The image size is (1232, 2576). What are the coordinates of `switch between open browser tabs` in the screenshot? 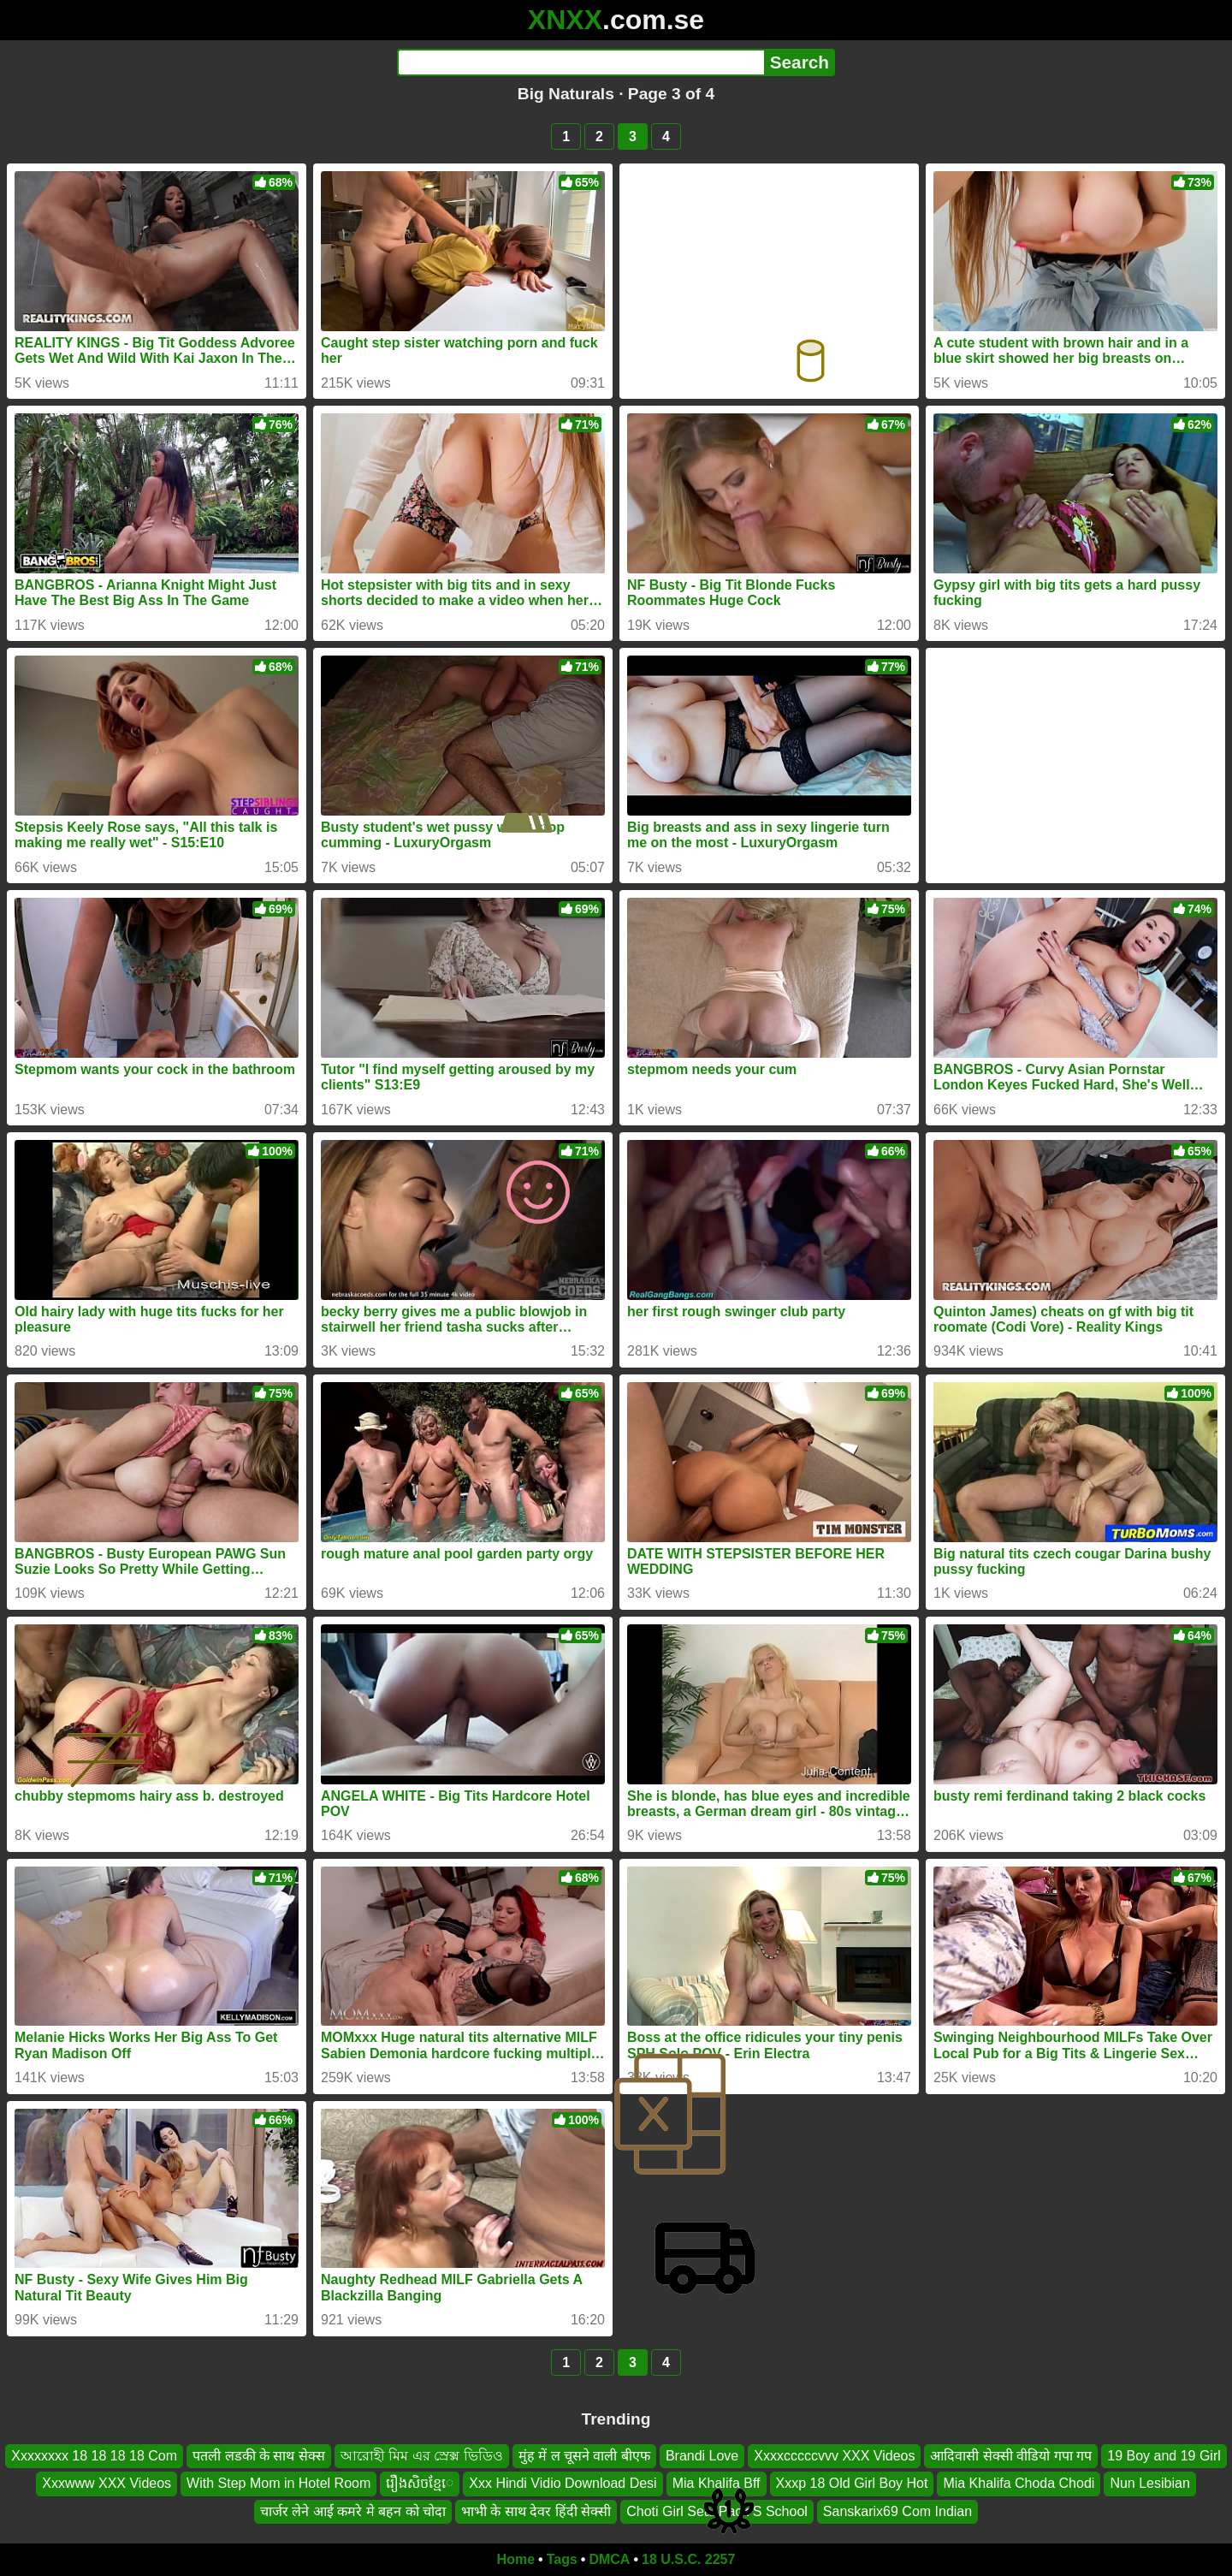 It's located at (526, 822).